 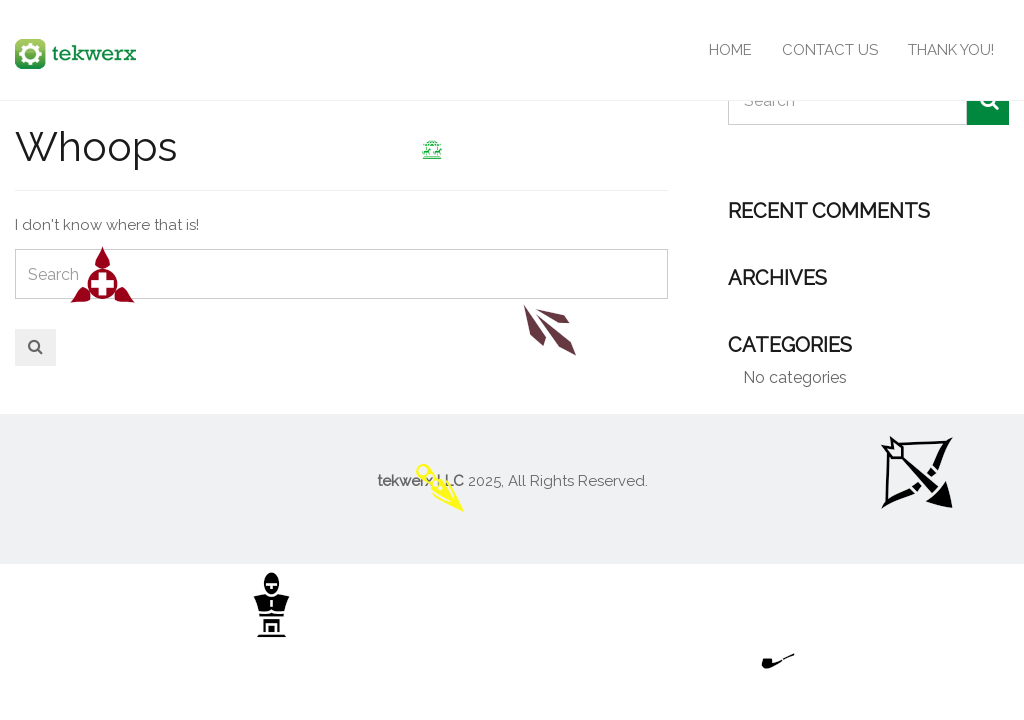 What do you see at coordinates (549, 329) in the screenshot?
I see `collect or earn gems in a game` at bounding box center [549, 329].